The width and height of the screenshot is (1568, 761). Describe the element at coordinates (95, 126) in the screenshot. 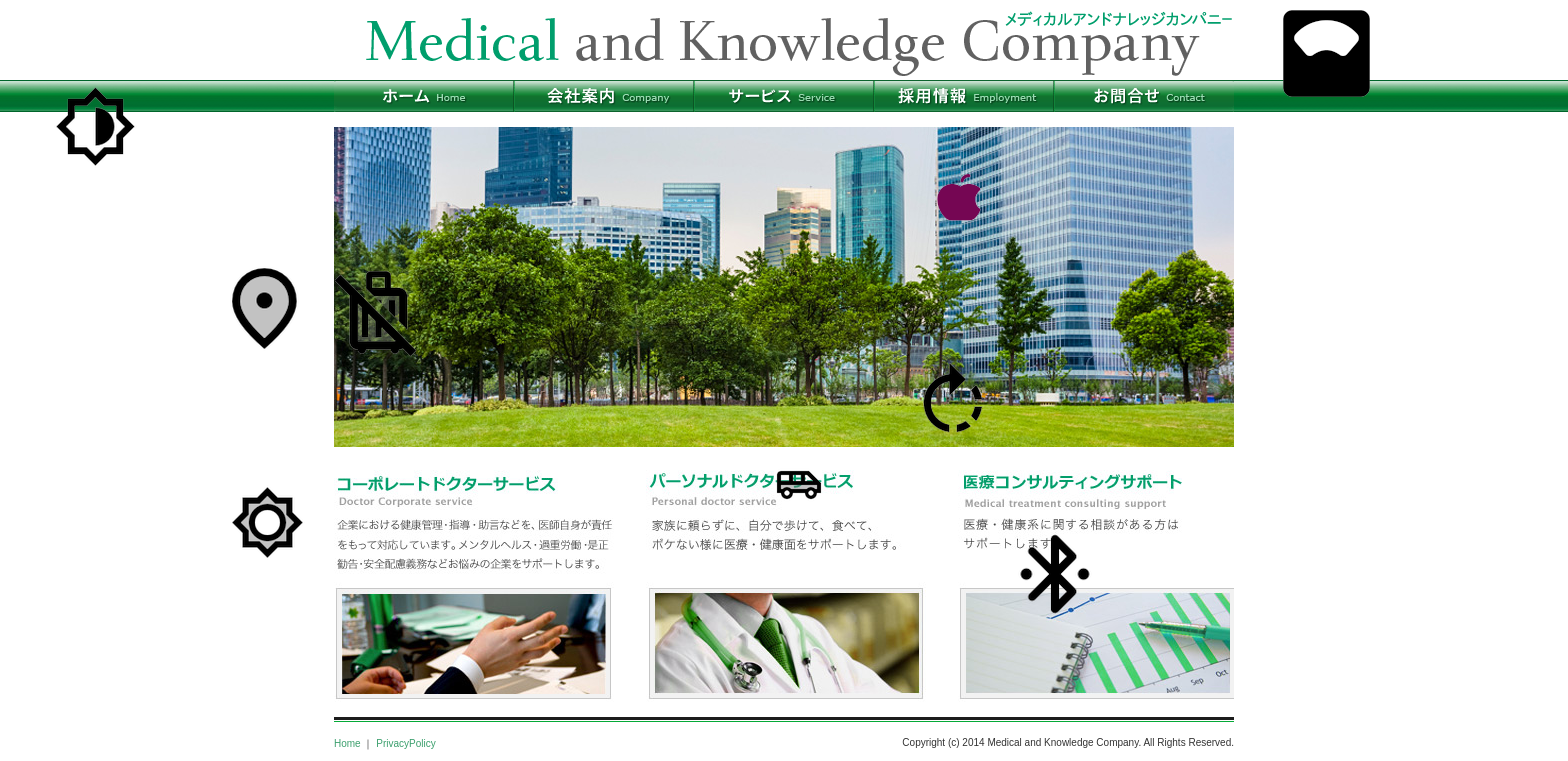

I see `adjust screen brightness settings` at that location.